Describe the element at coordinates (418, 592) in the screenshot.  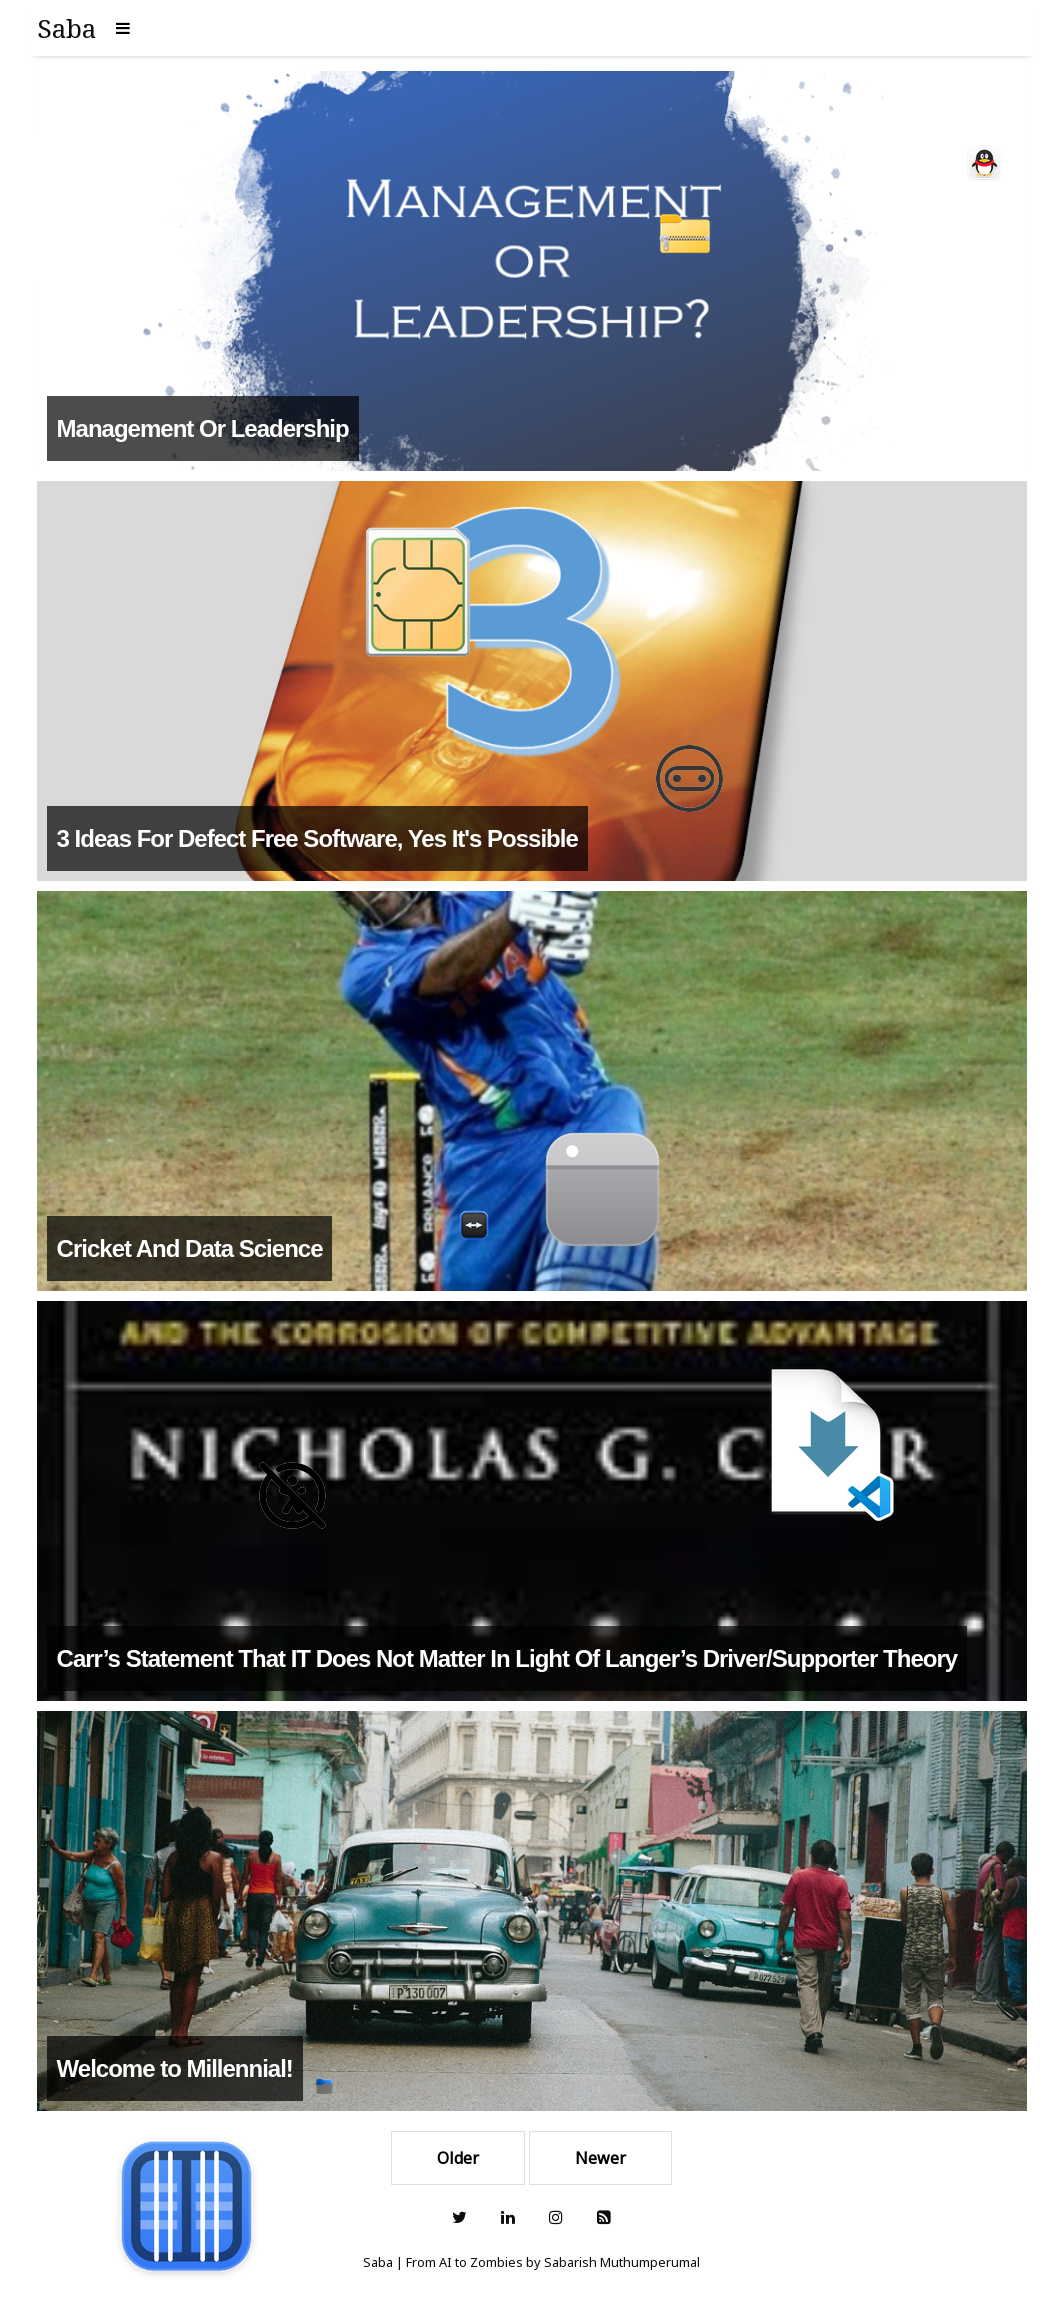
I see `manage SIM card authentication settings` at that location.